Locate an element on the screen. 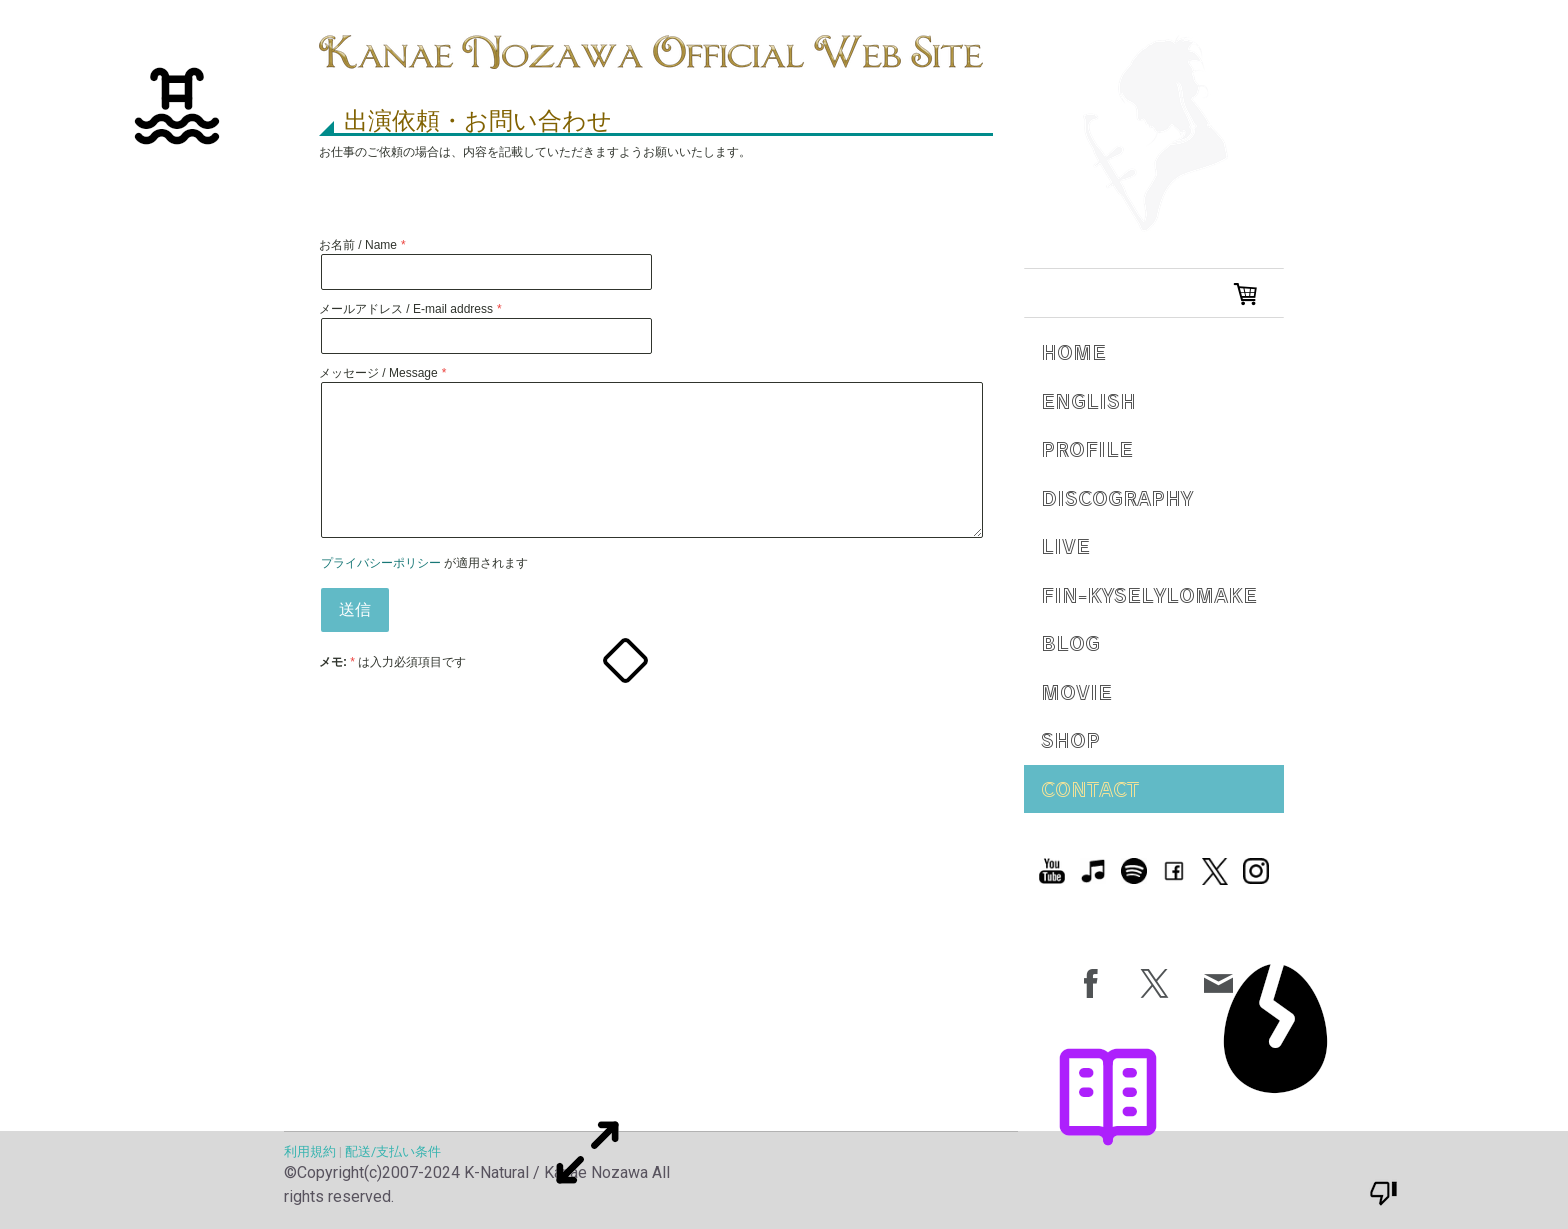 This screenshot has height=1229, width=1568. expand to fullscreen mode is located at coordinates (587, 1152).